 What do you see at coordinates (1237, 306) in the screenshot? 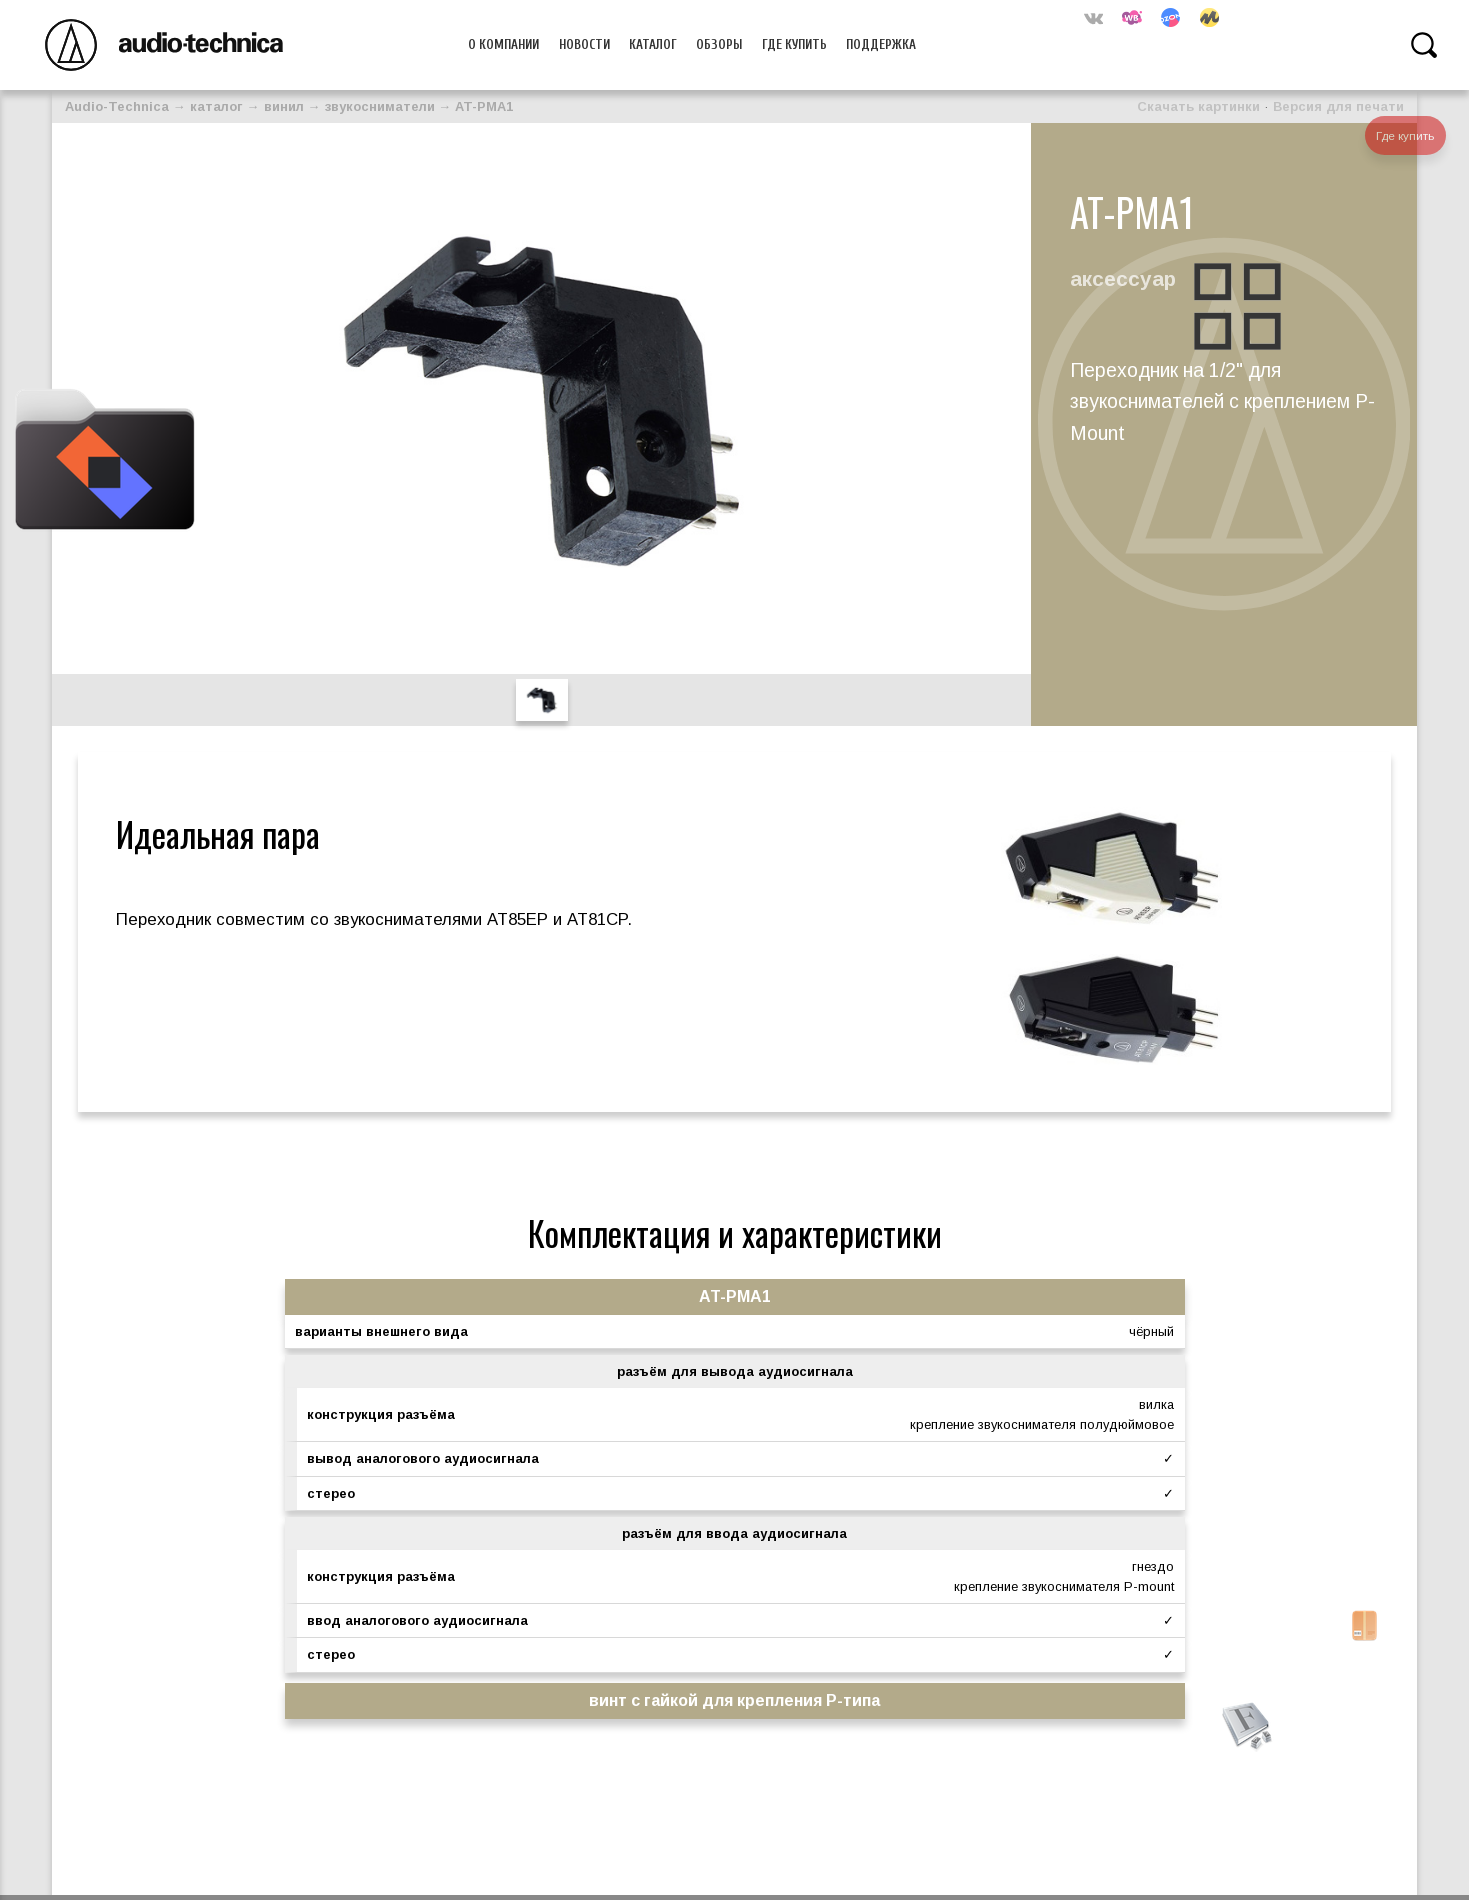
I see `access msn account settings` at bounding box center [1237, 306].